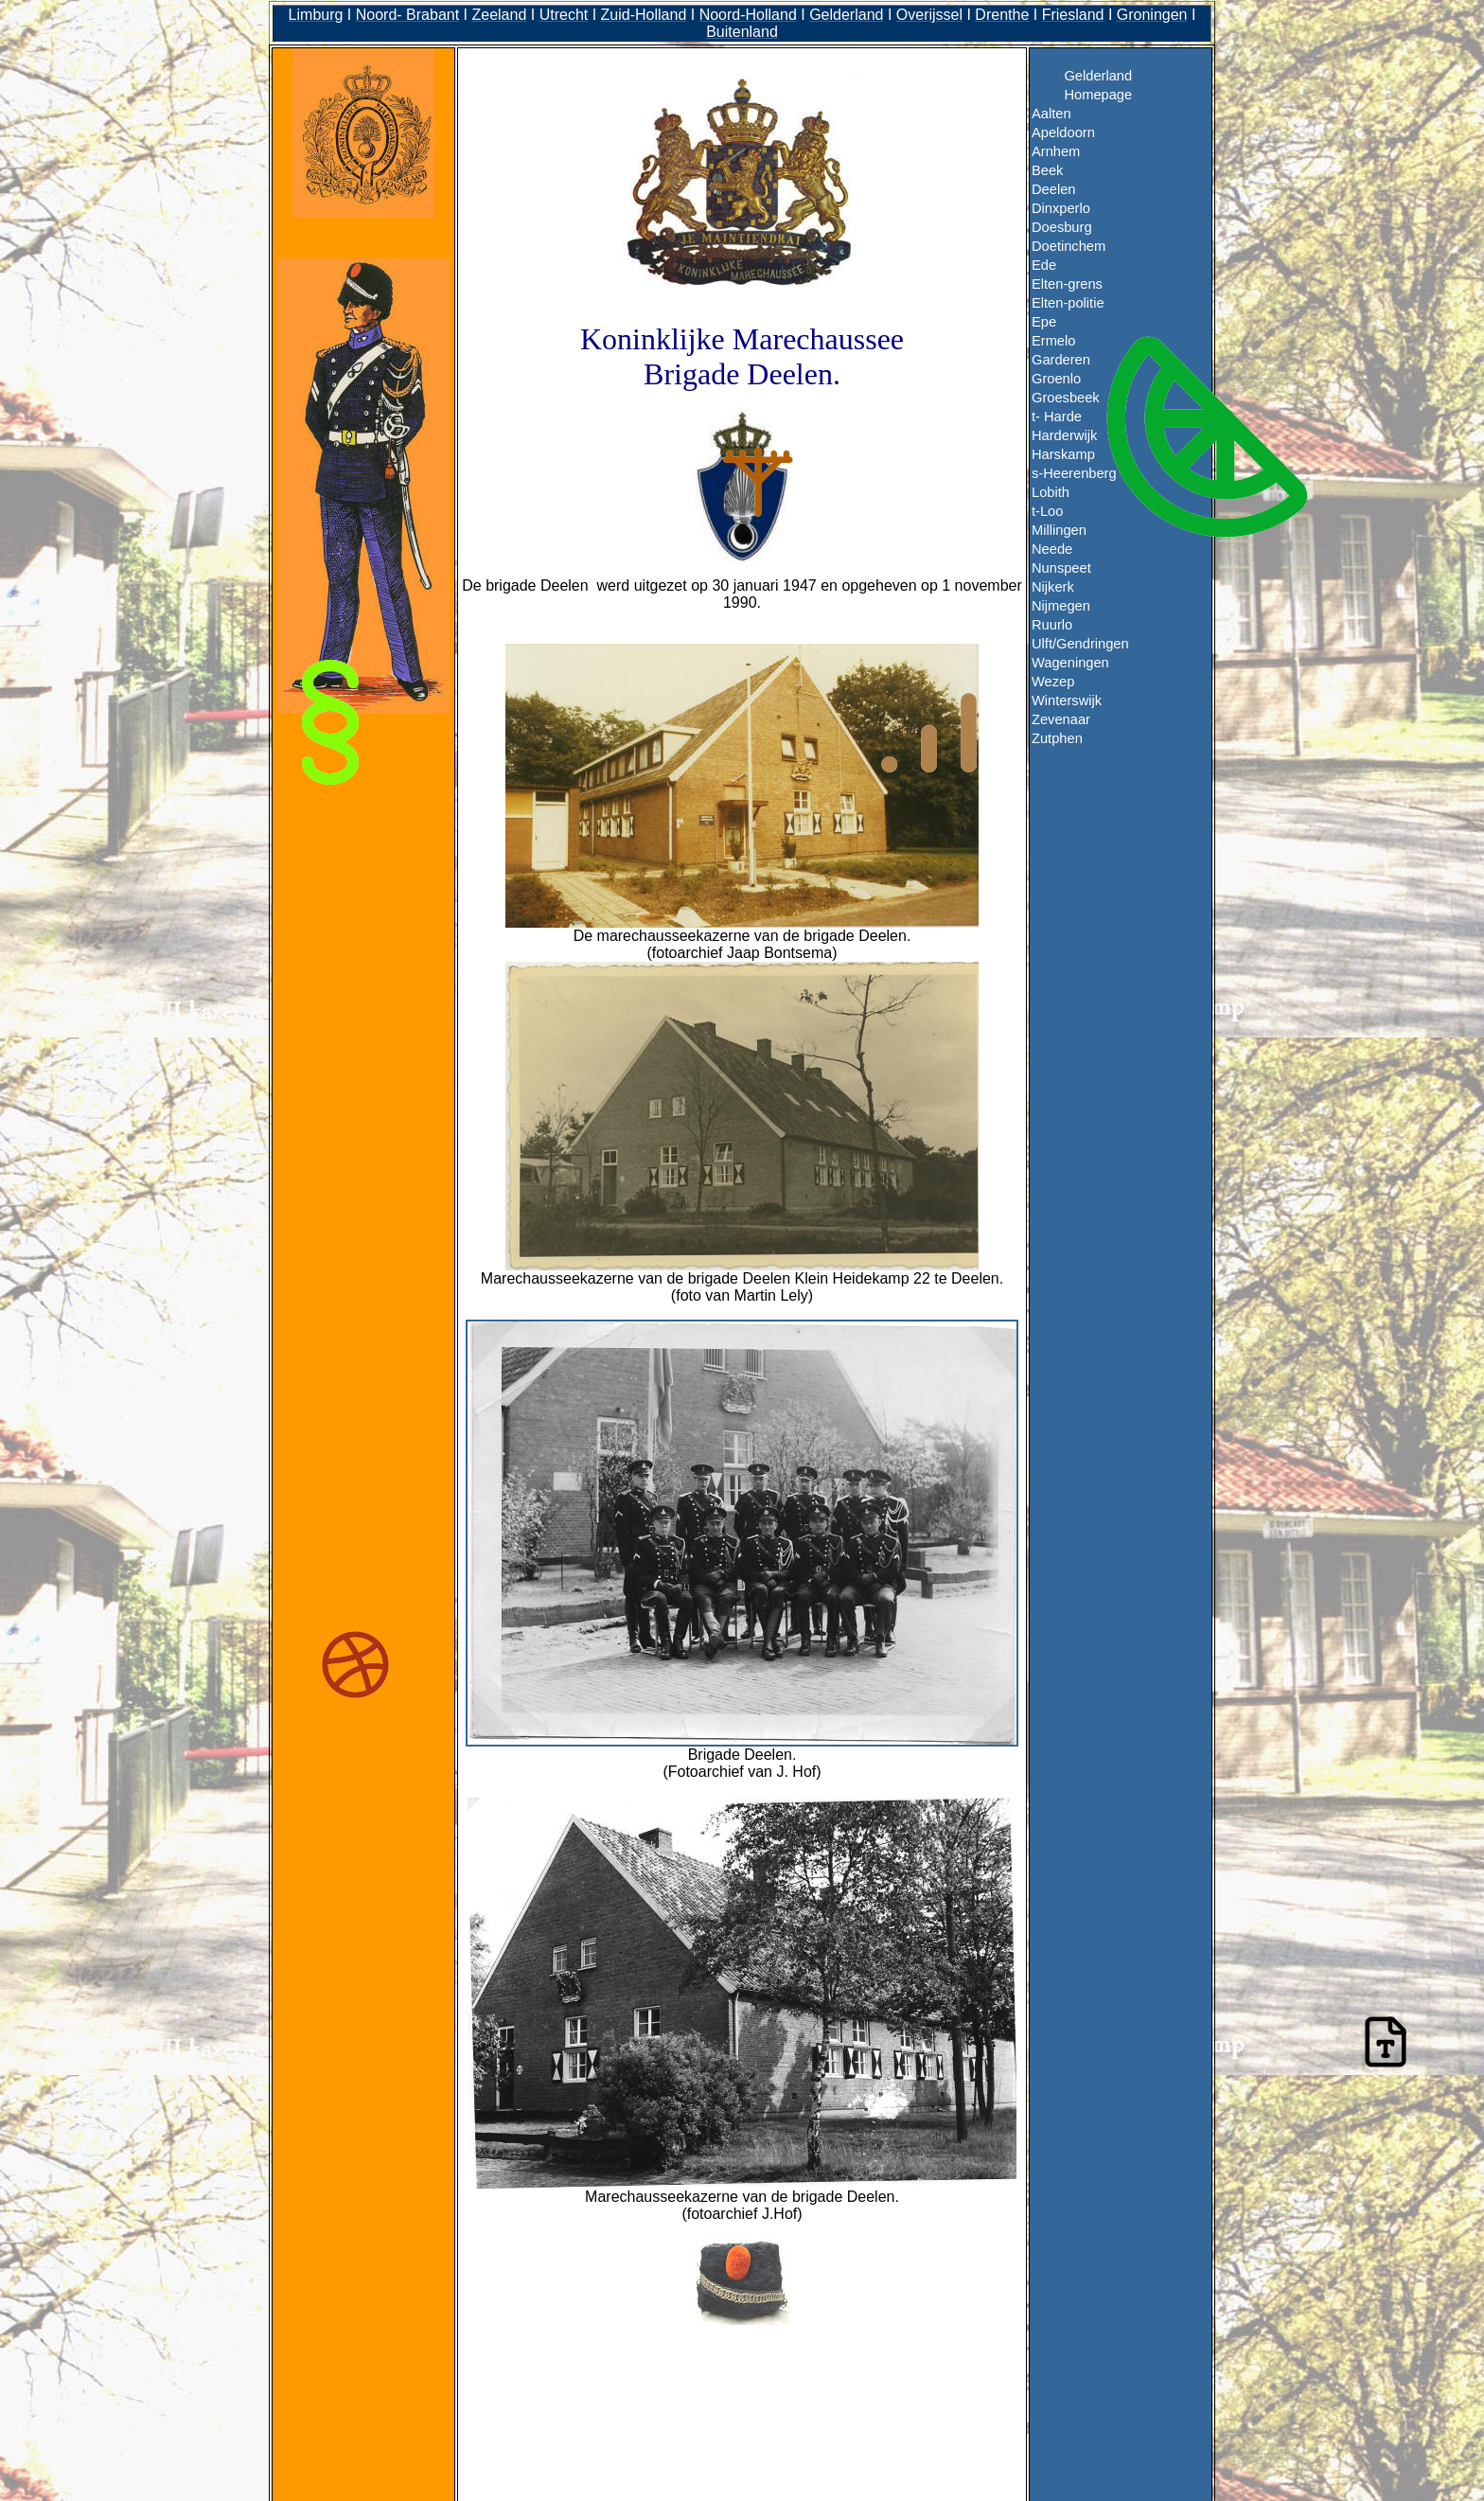 Image resolution: width=1484 pixels, height=2501 pixels. I want to click on indicates a section break or divider in a document, so click(330, 722).